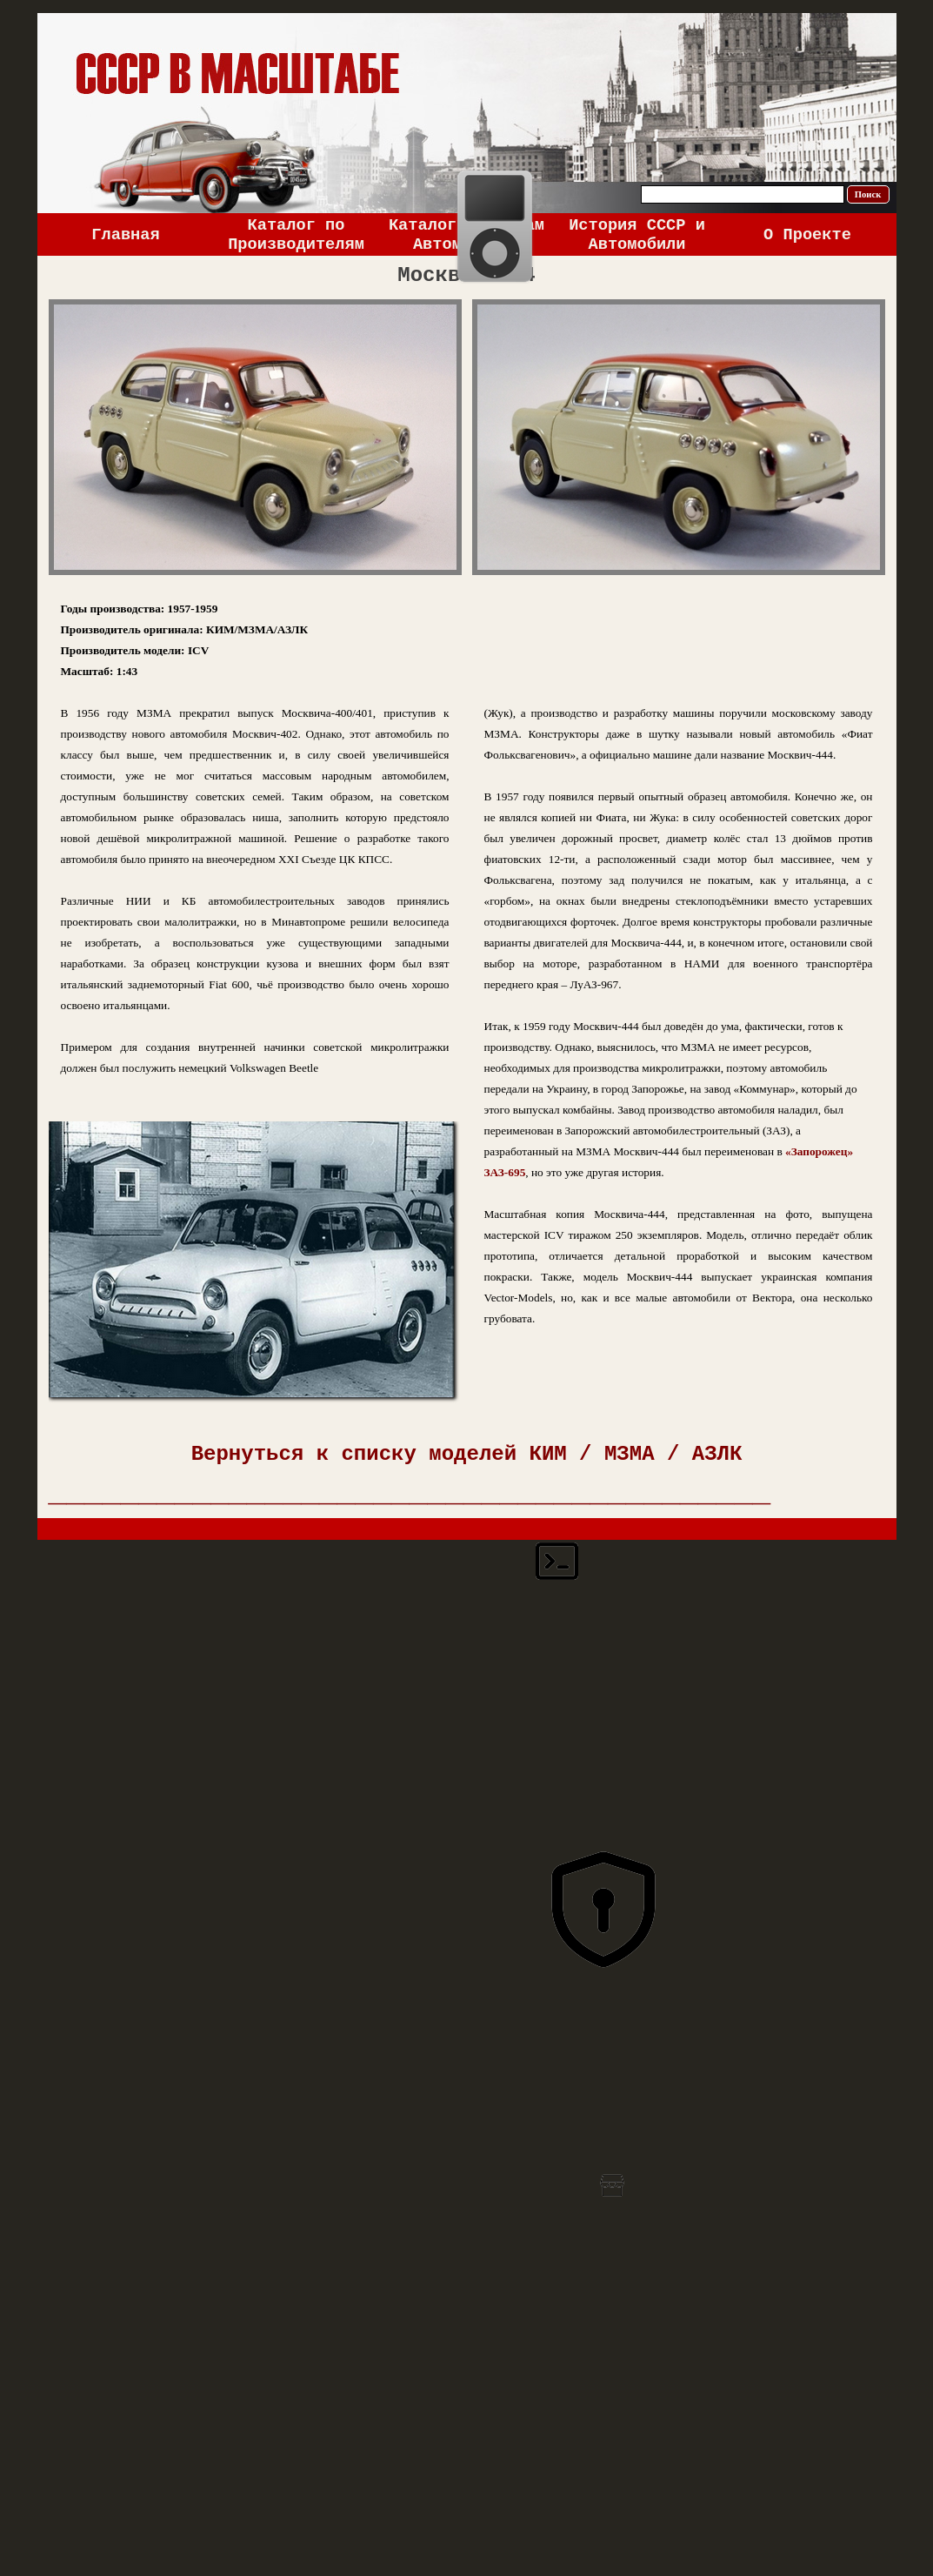  I want to click on indicates secure or encrypted content, so click(603, 1910).